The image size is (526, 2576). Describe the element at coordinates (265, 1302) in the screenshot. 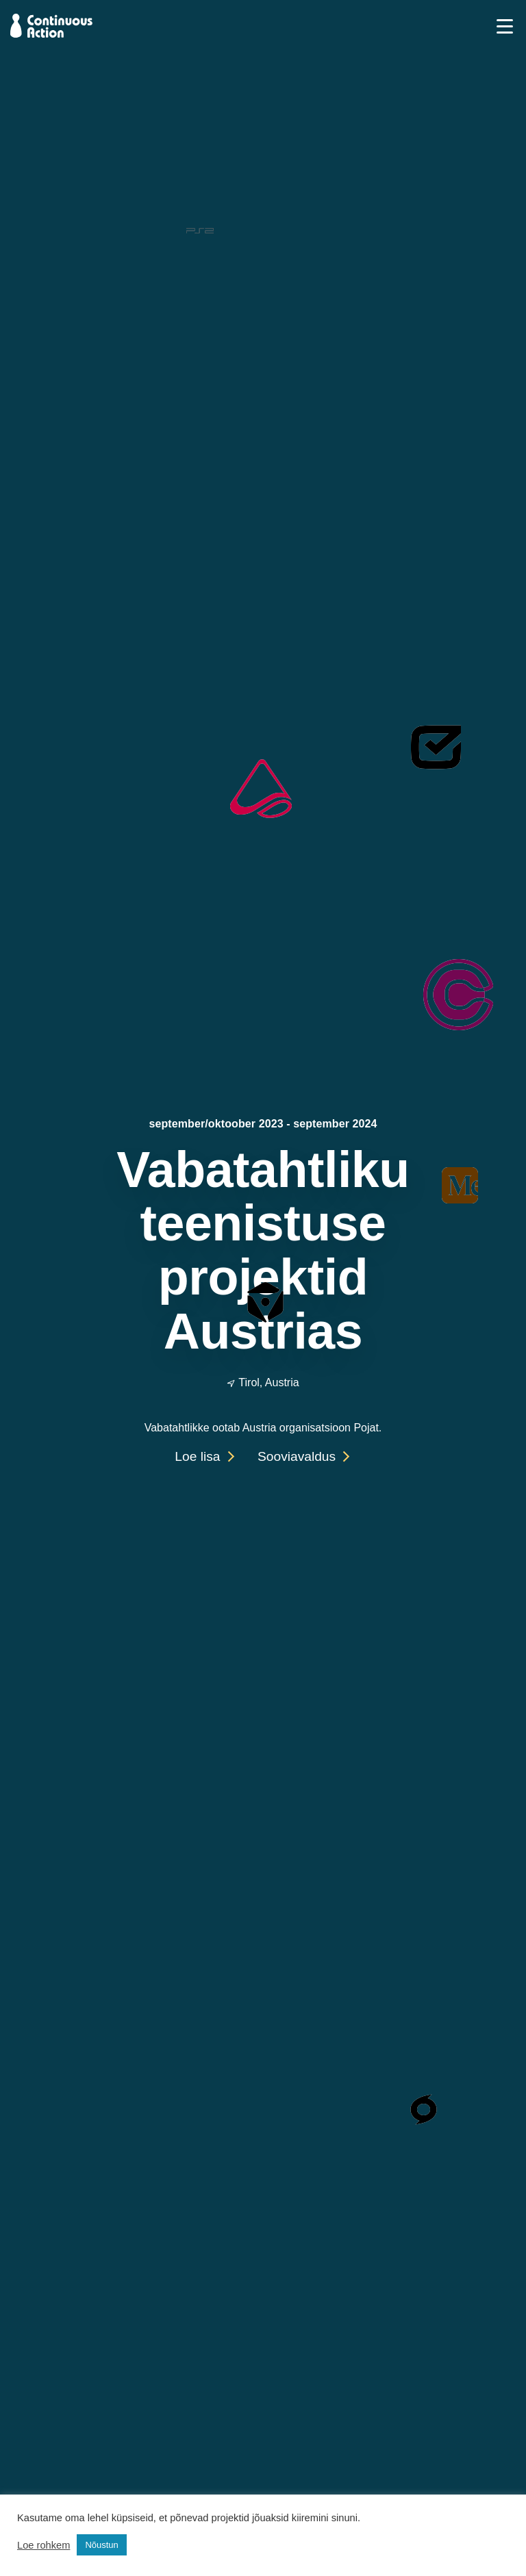

I see `nucleo icon library logo` at that location.